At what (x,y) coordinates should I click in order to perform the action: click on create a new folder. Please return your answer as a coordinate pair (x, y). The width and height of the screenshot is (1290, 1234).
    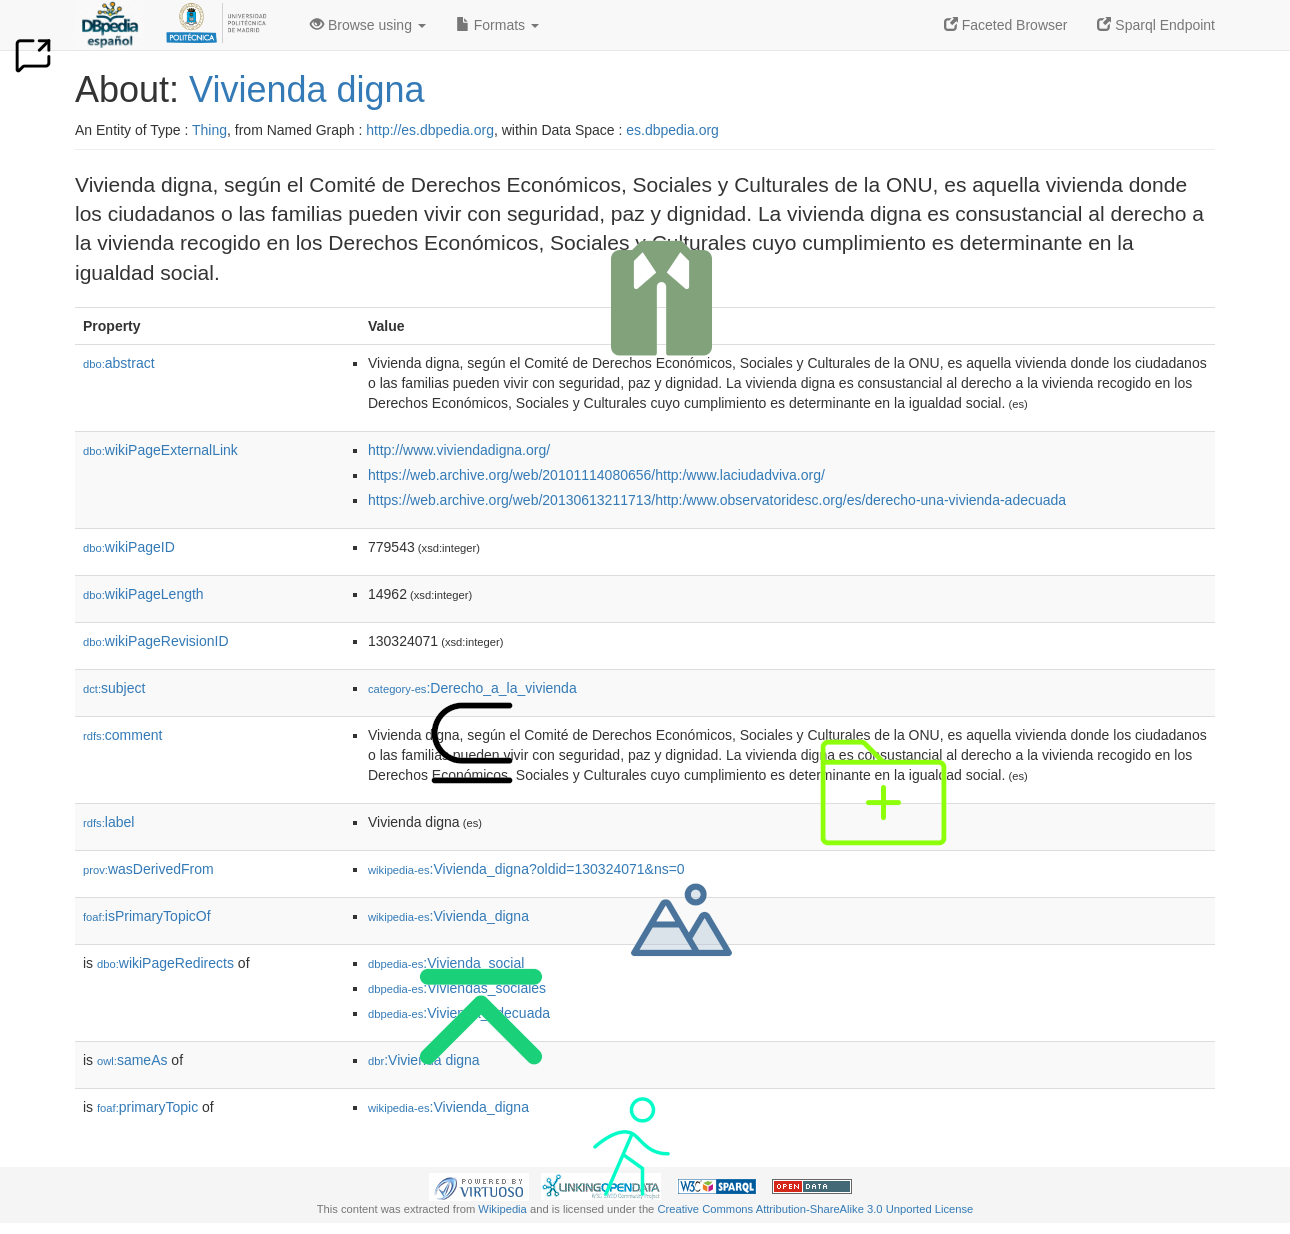
    Looking at the image, I should click on (883, 792).